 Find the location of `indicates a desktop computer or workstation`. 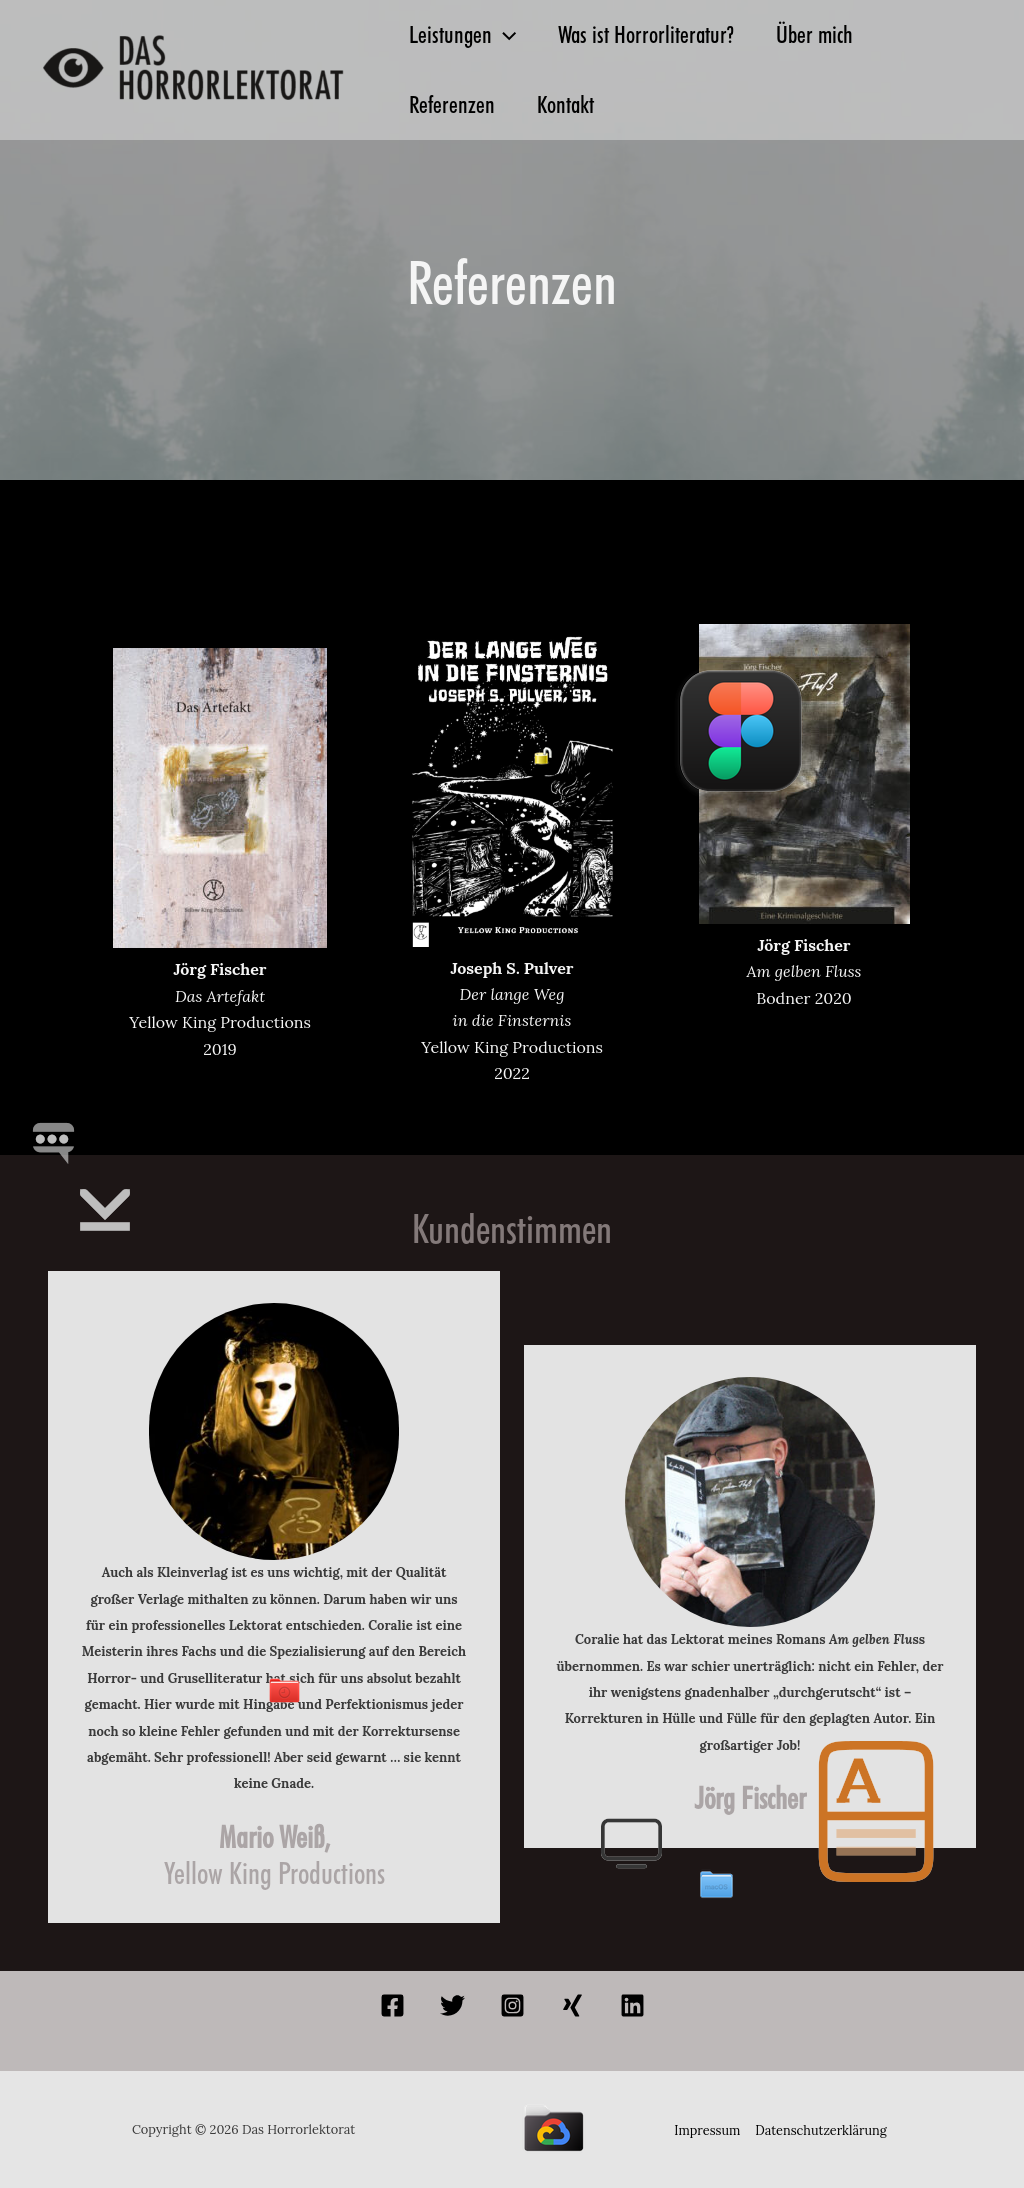

indicates a desktop computer or workstation is located at coordinates (631, 1841).